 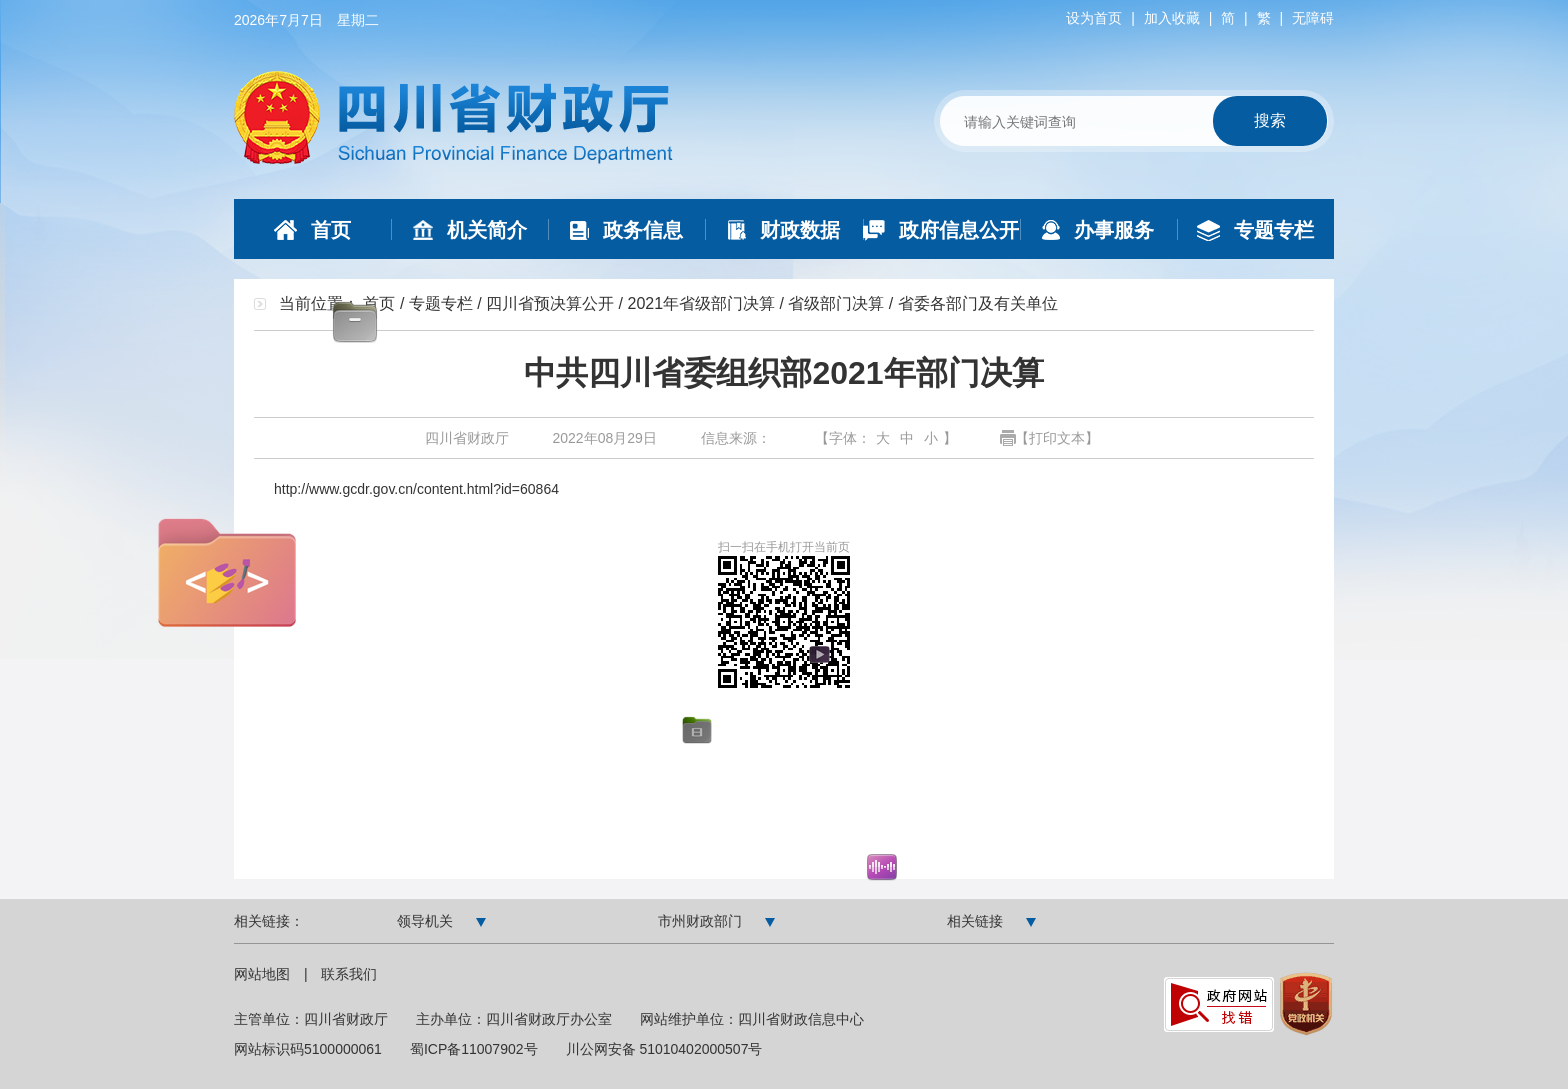 What do you see at coordinates (882, 867) in the screenshot?
I see `open sound recorder app` at bounding box center [882, 867].